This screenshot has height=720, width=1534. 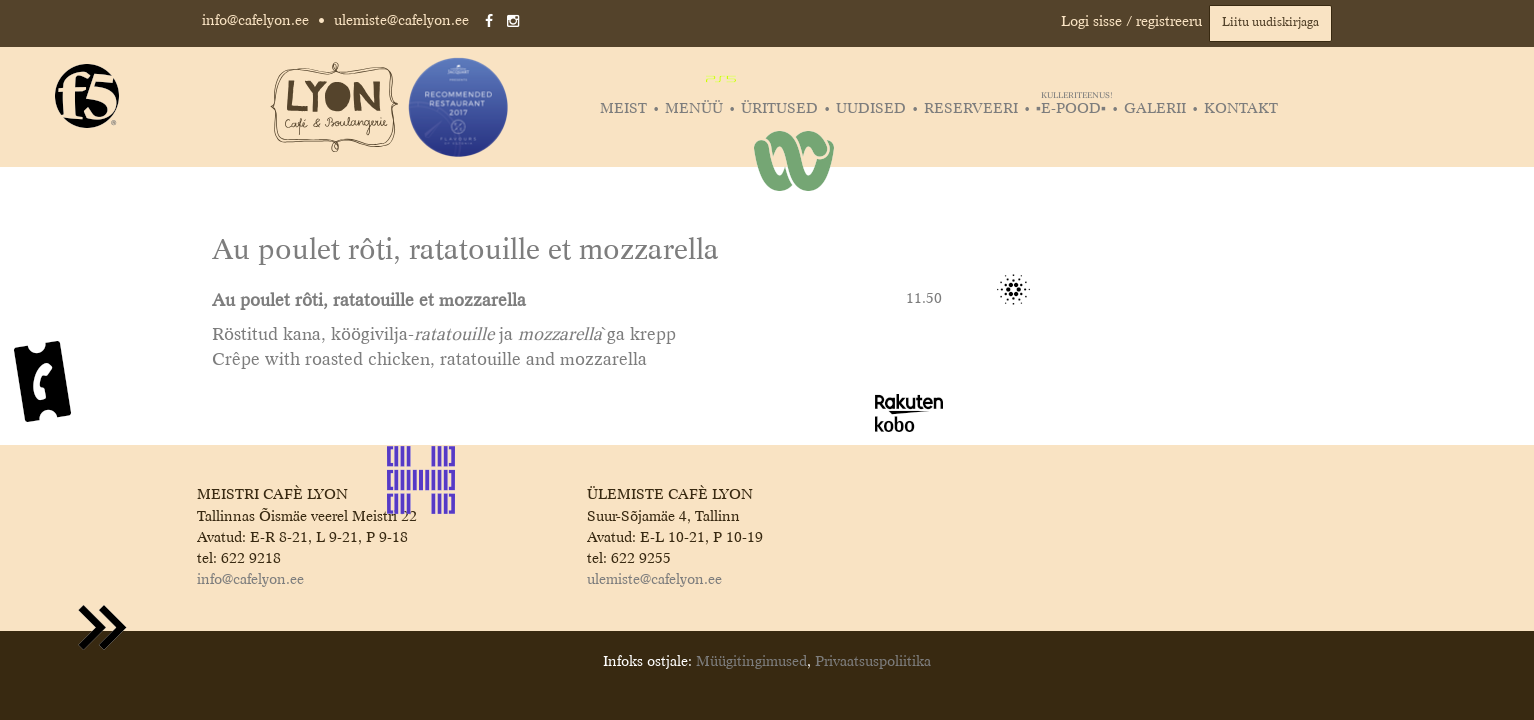 I want to click on PlayStation 5 brand logo, so click(x=721, y=79).